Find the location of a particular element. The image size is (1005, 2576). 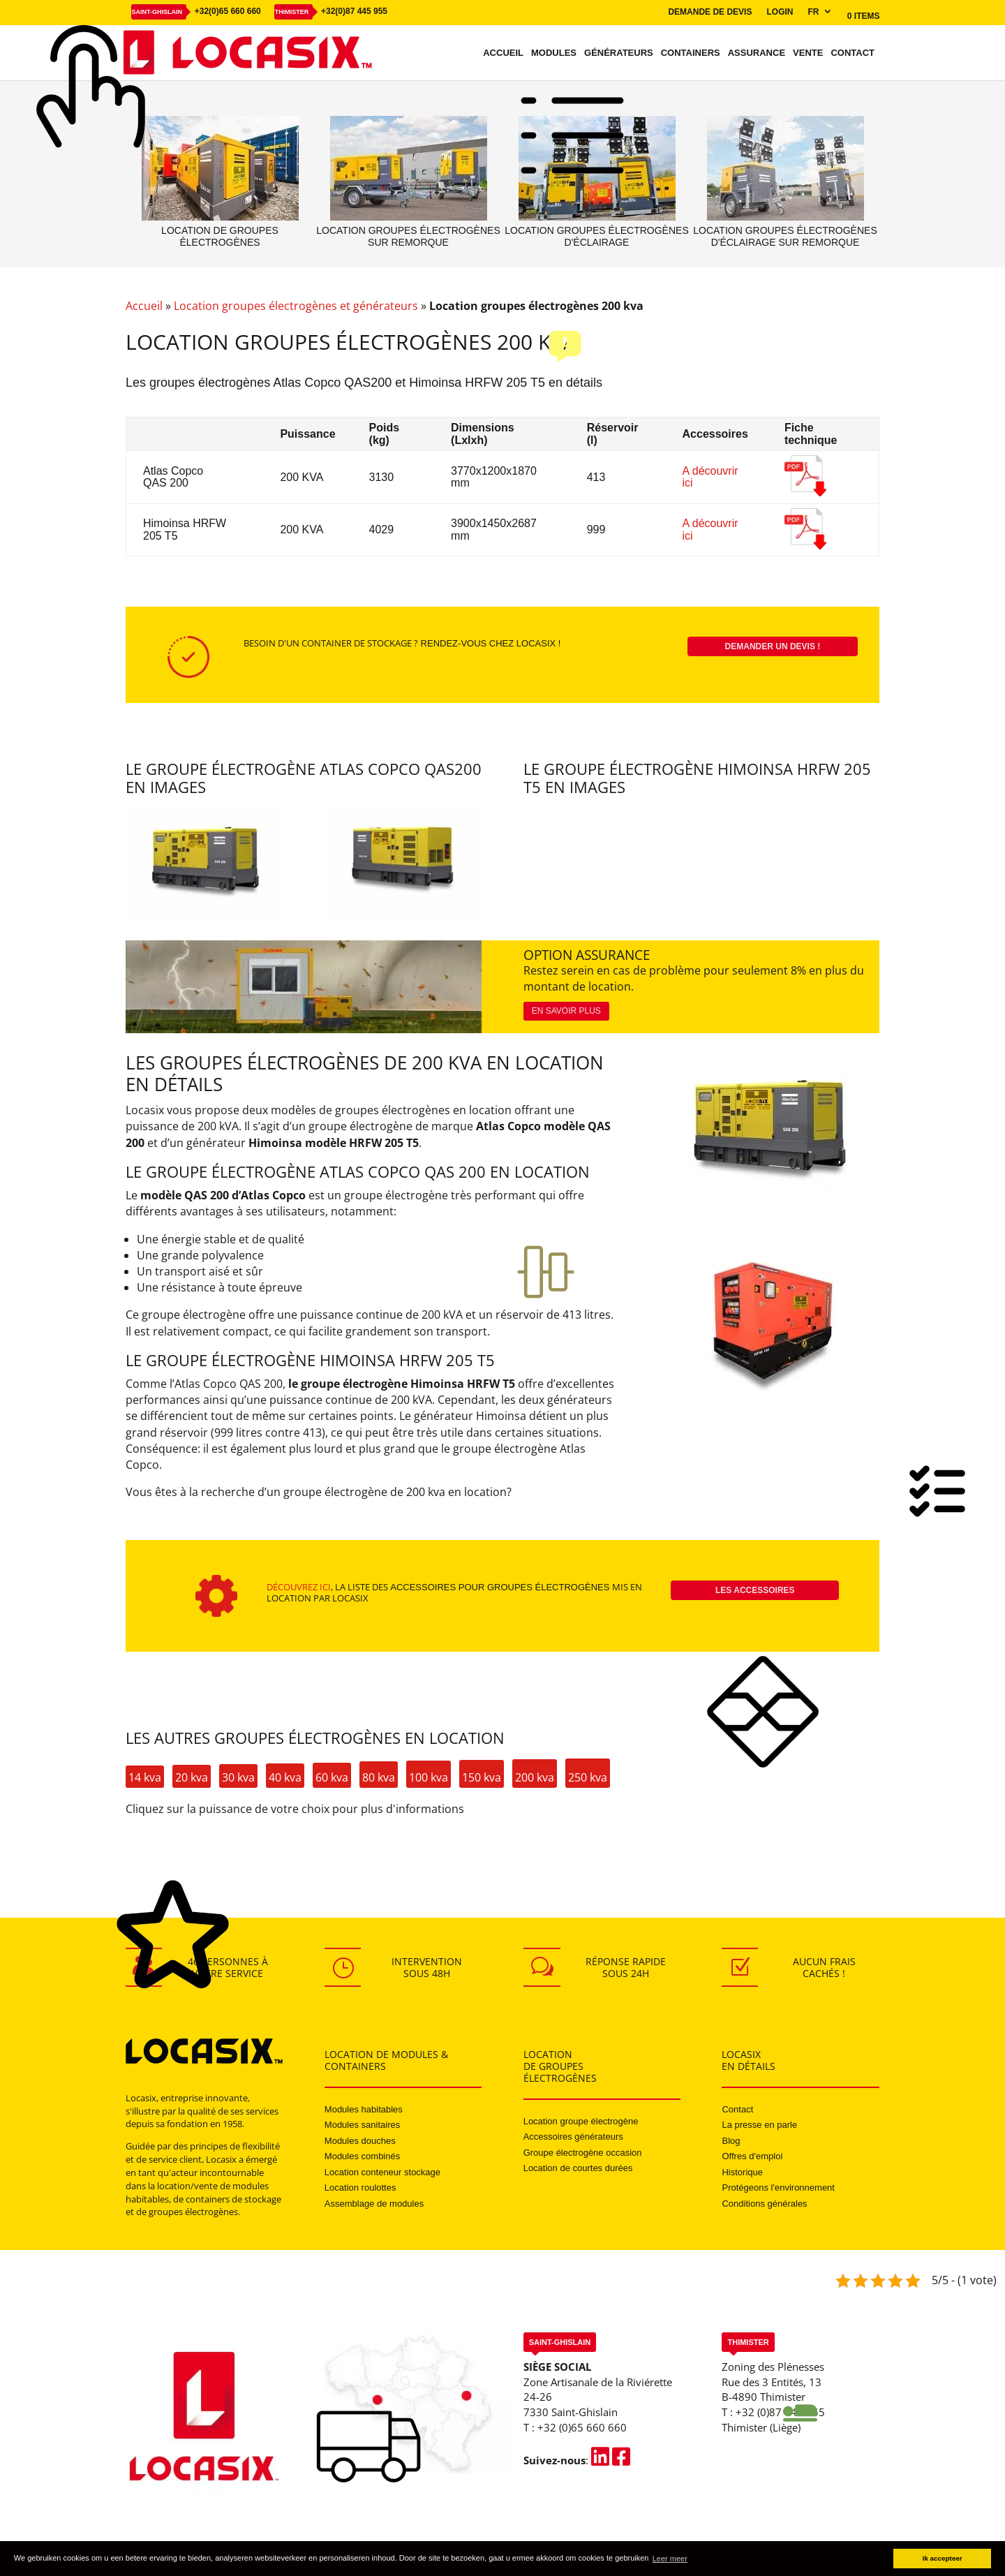

report a message or conversation is located at coordinates (565, 345).